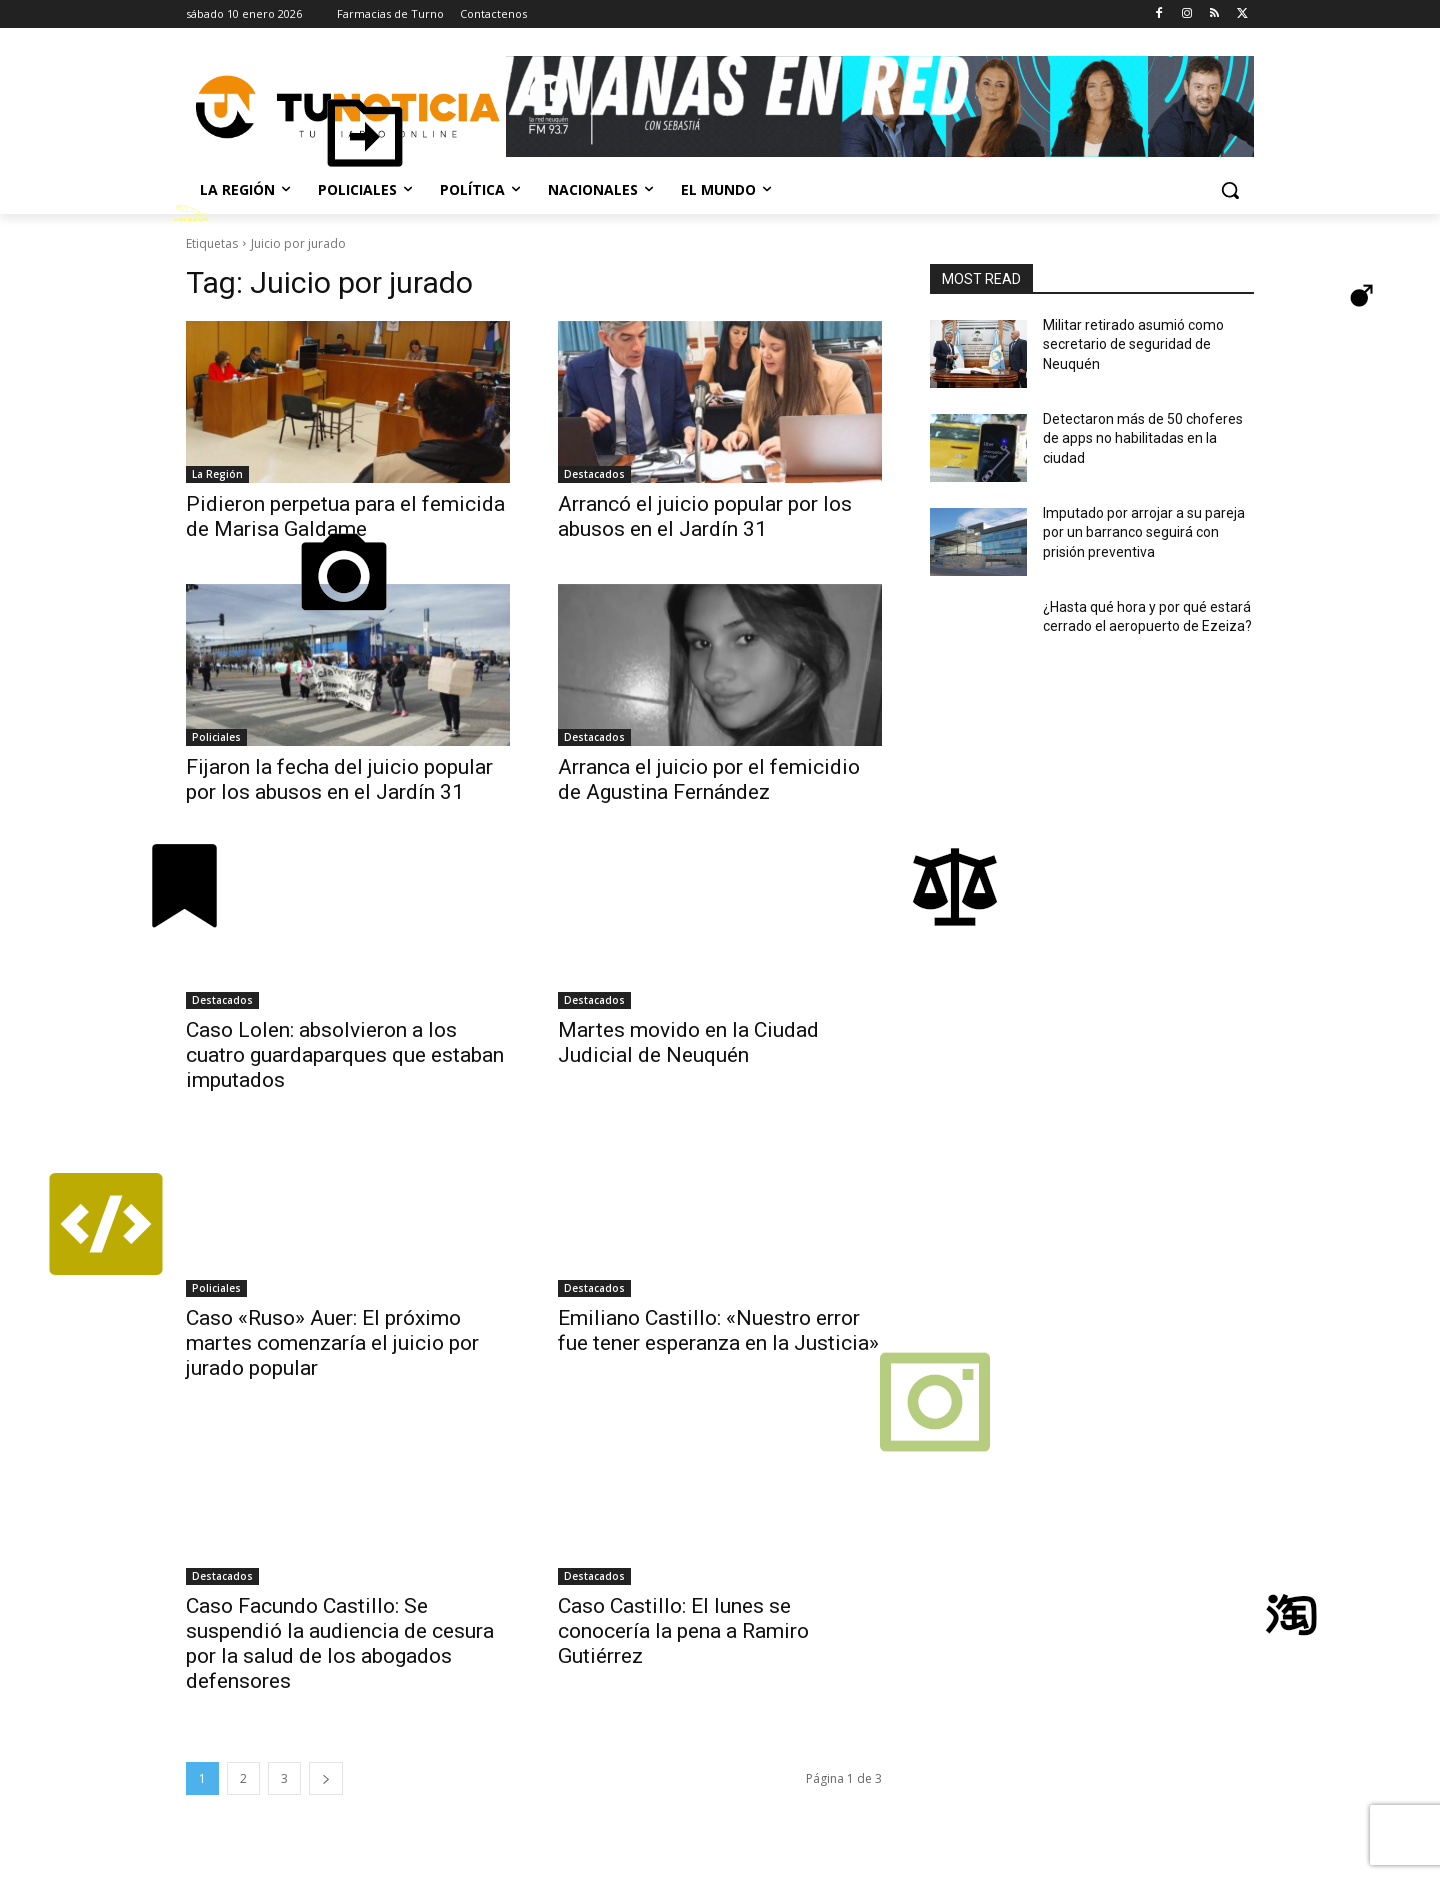 Image resolution: width=1440 pixels, height=1879 pixels. I want to click on move files to another folder, so click(365, 133).